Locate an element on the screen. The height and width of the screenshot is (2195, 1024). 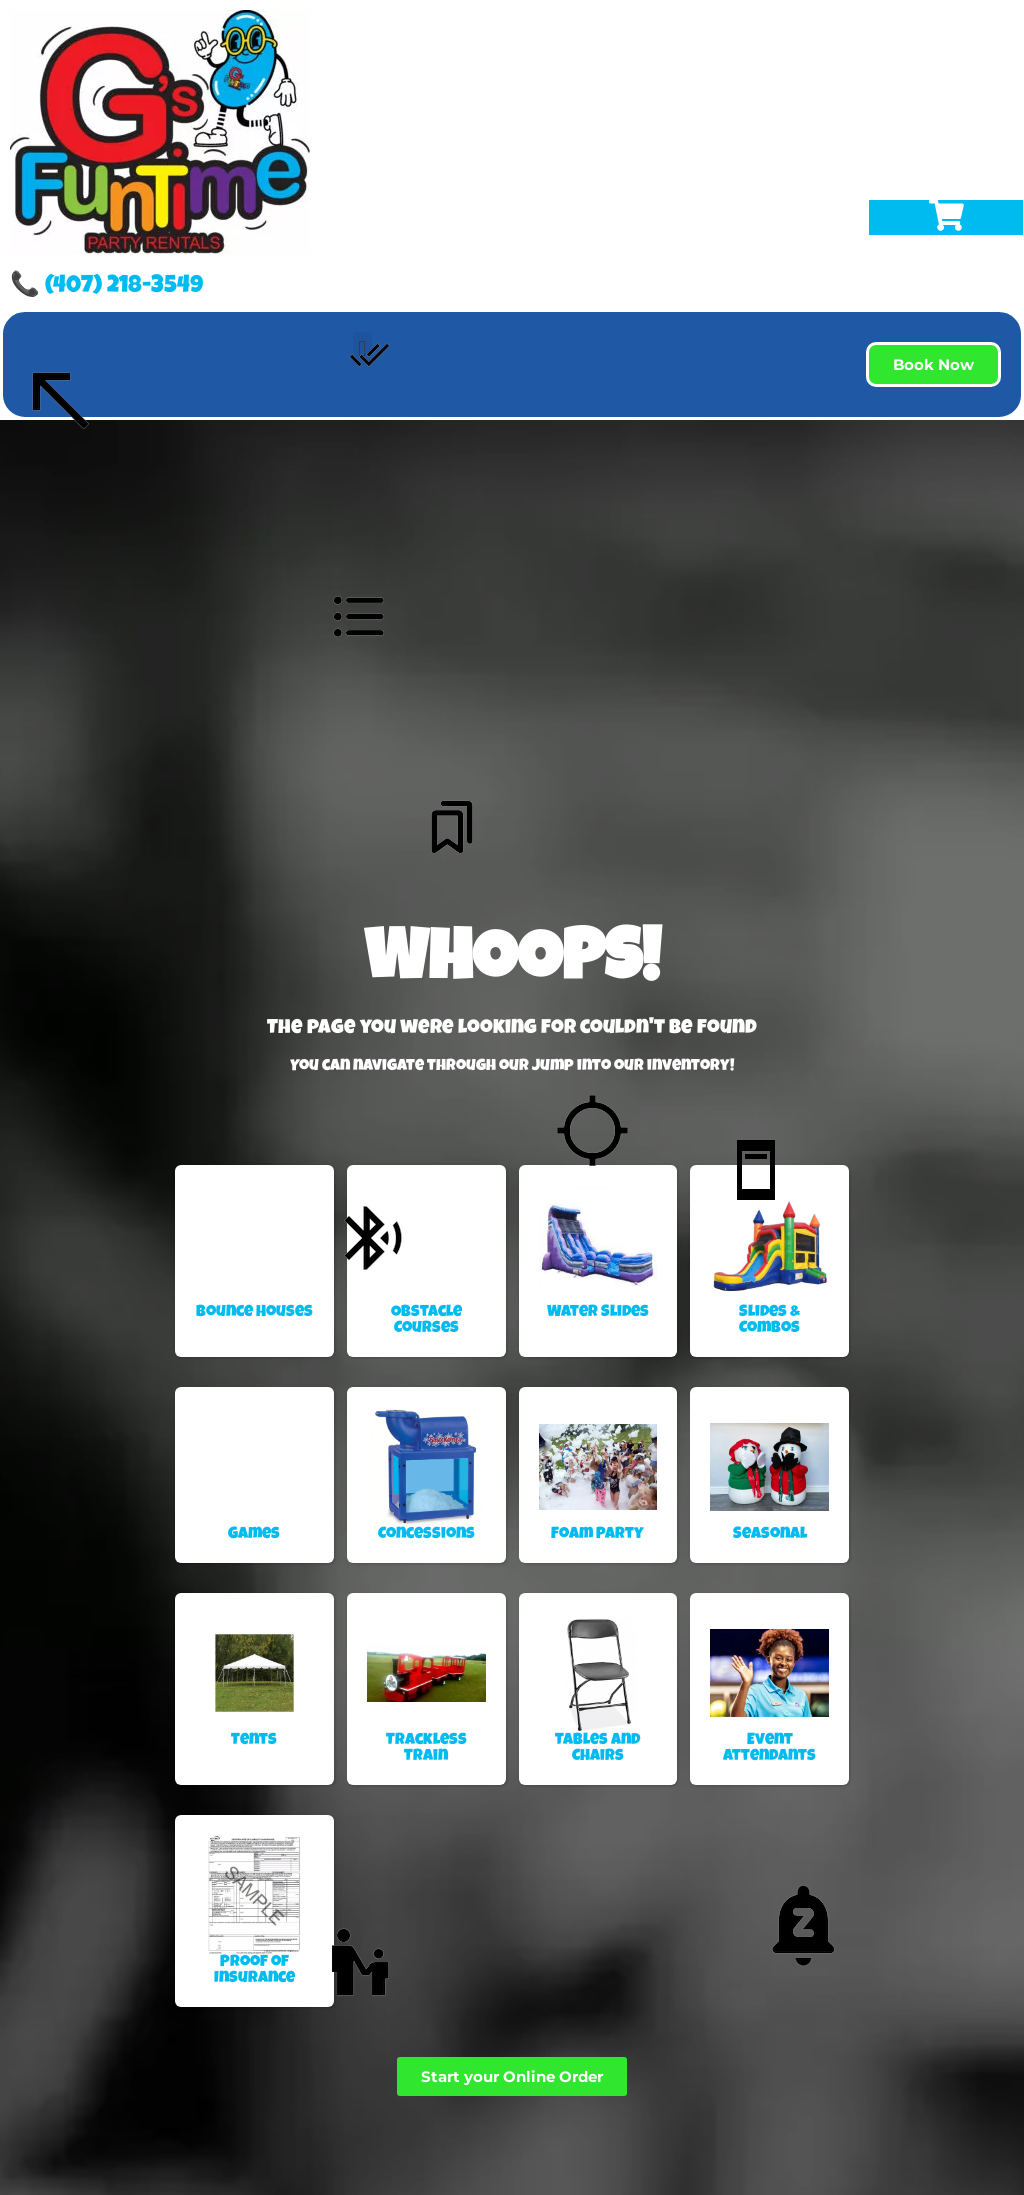
notifications are paused or snoozed is located at coordinates (803, 1924).